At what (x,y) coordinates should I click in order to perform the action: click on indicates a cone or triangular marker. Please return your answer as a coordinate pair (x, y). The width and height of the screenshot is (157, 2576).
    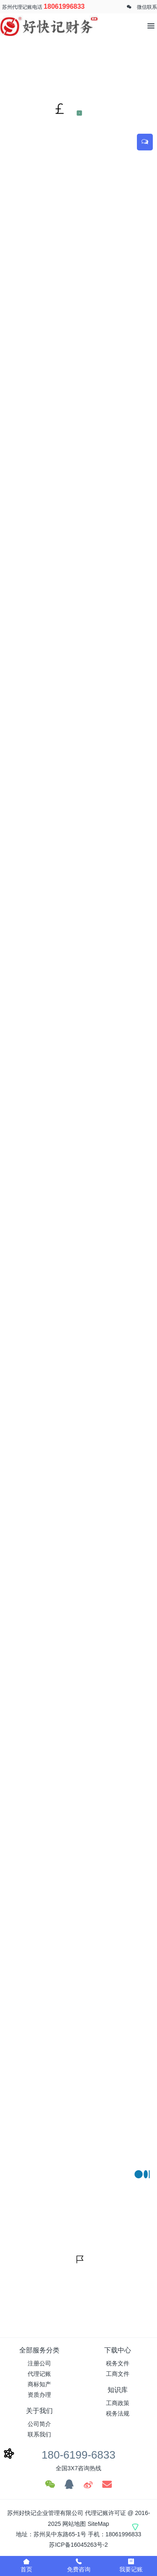
    Looking at the image, I should click on (135, 2527).